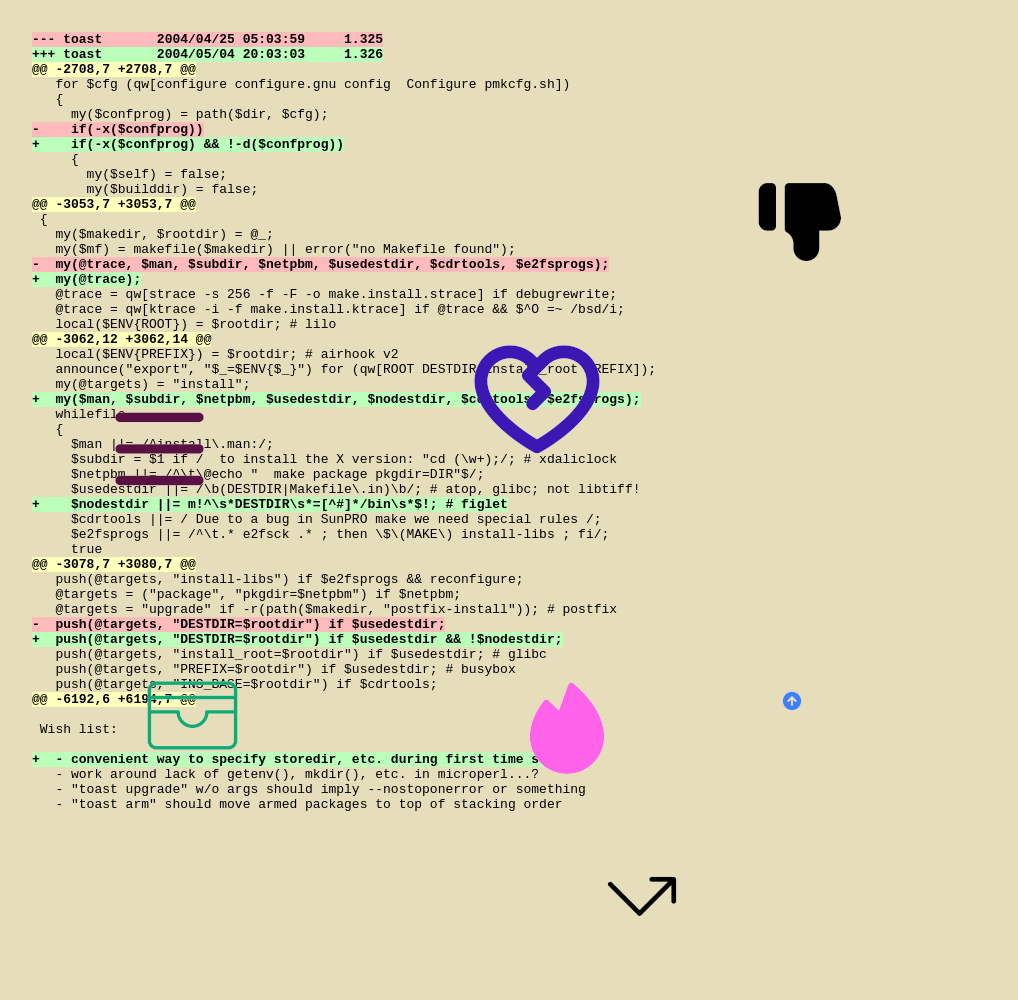  What do you see at coordinates (159, 450) in the screenshot?
I see `open navigation menu` at bounding box center [159, 450].